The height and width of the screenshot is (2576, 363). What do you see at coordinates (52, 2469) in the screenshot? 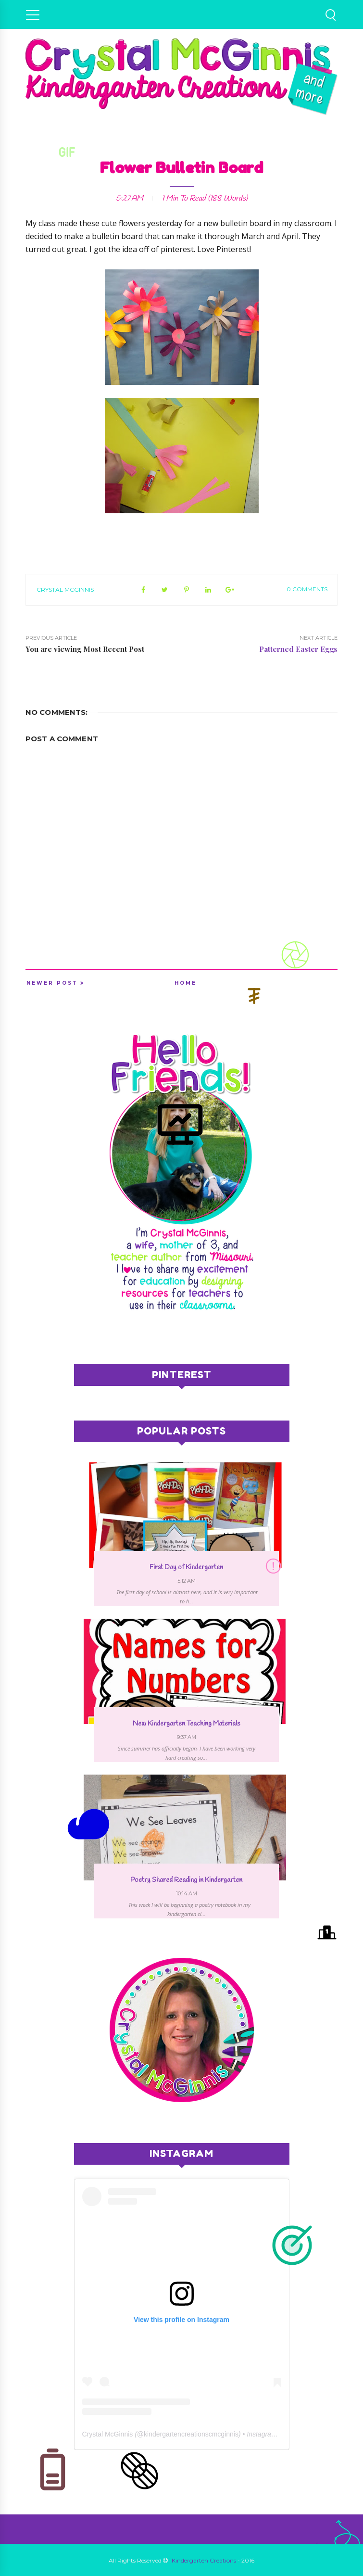
I see `indicates medium battery level` at bounding box center [52, 2469].